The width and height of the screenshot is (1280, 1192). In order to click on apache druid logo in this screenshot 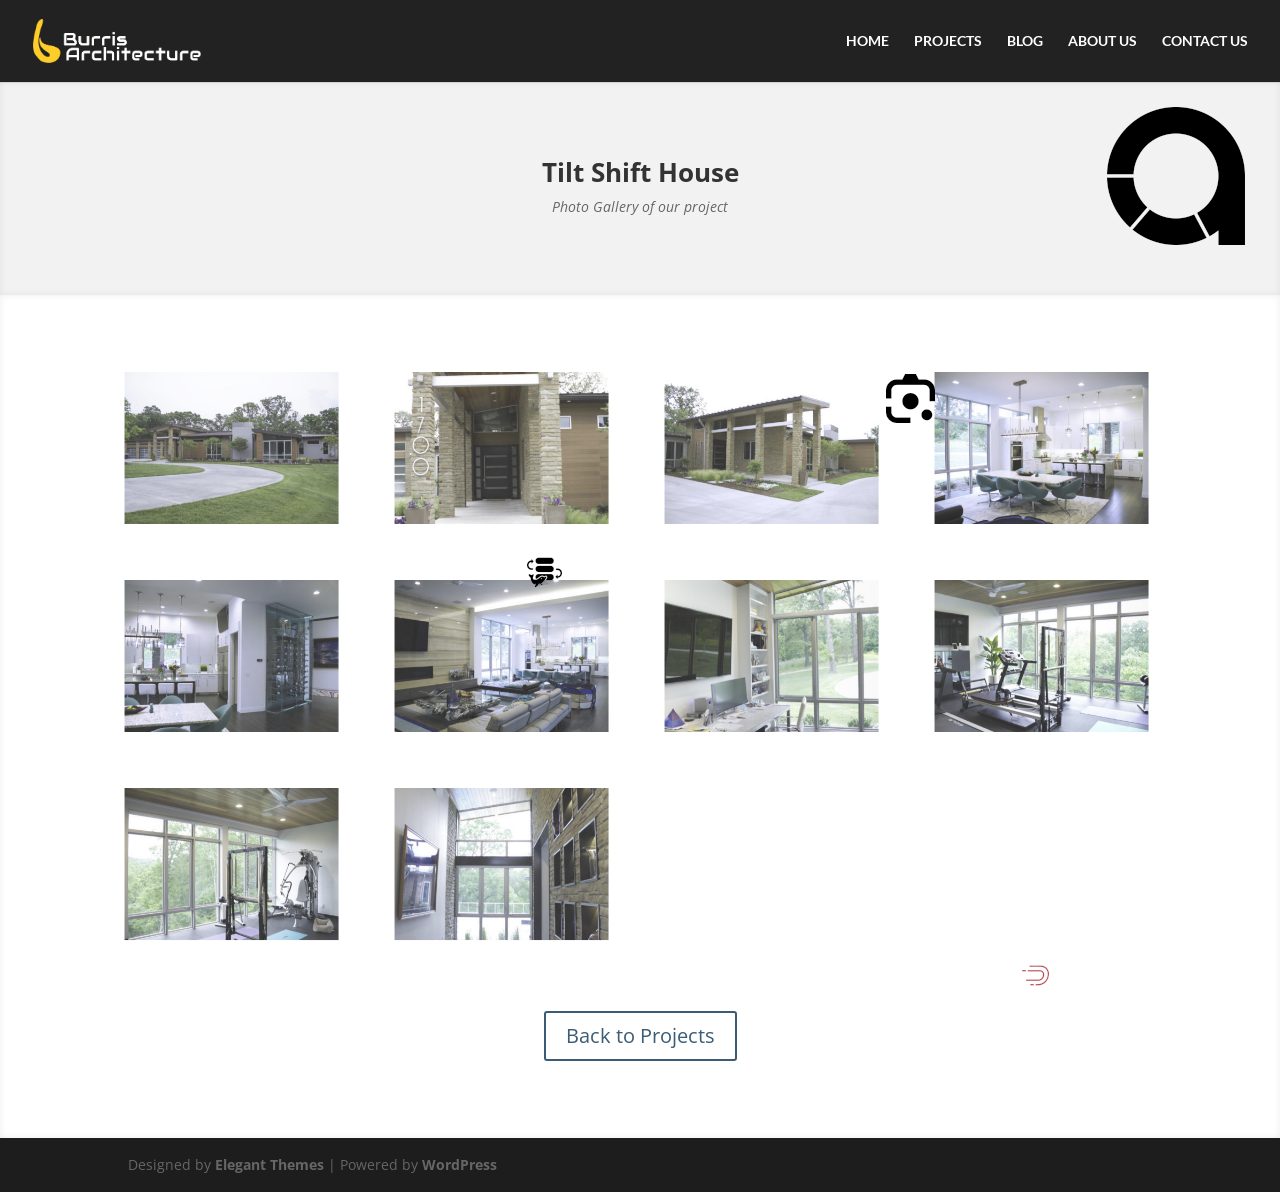, I will do `click(1035, 975)`.